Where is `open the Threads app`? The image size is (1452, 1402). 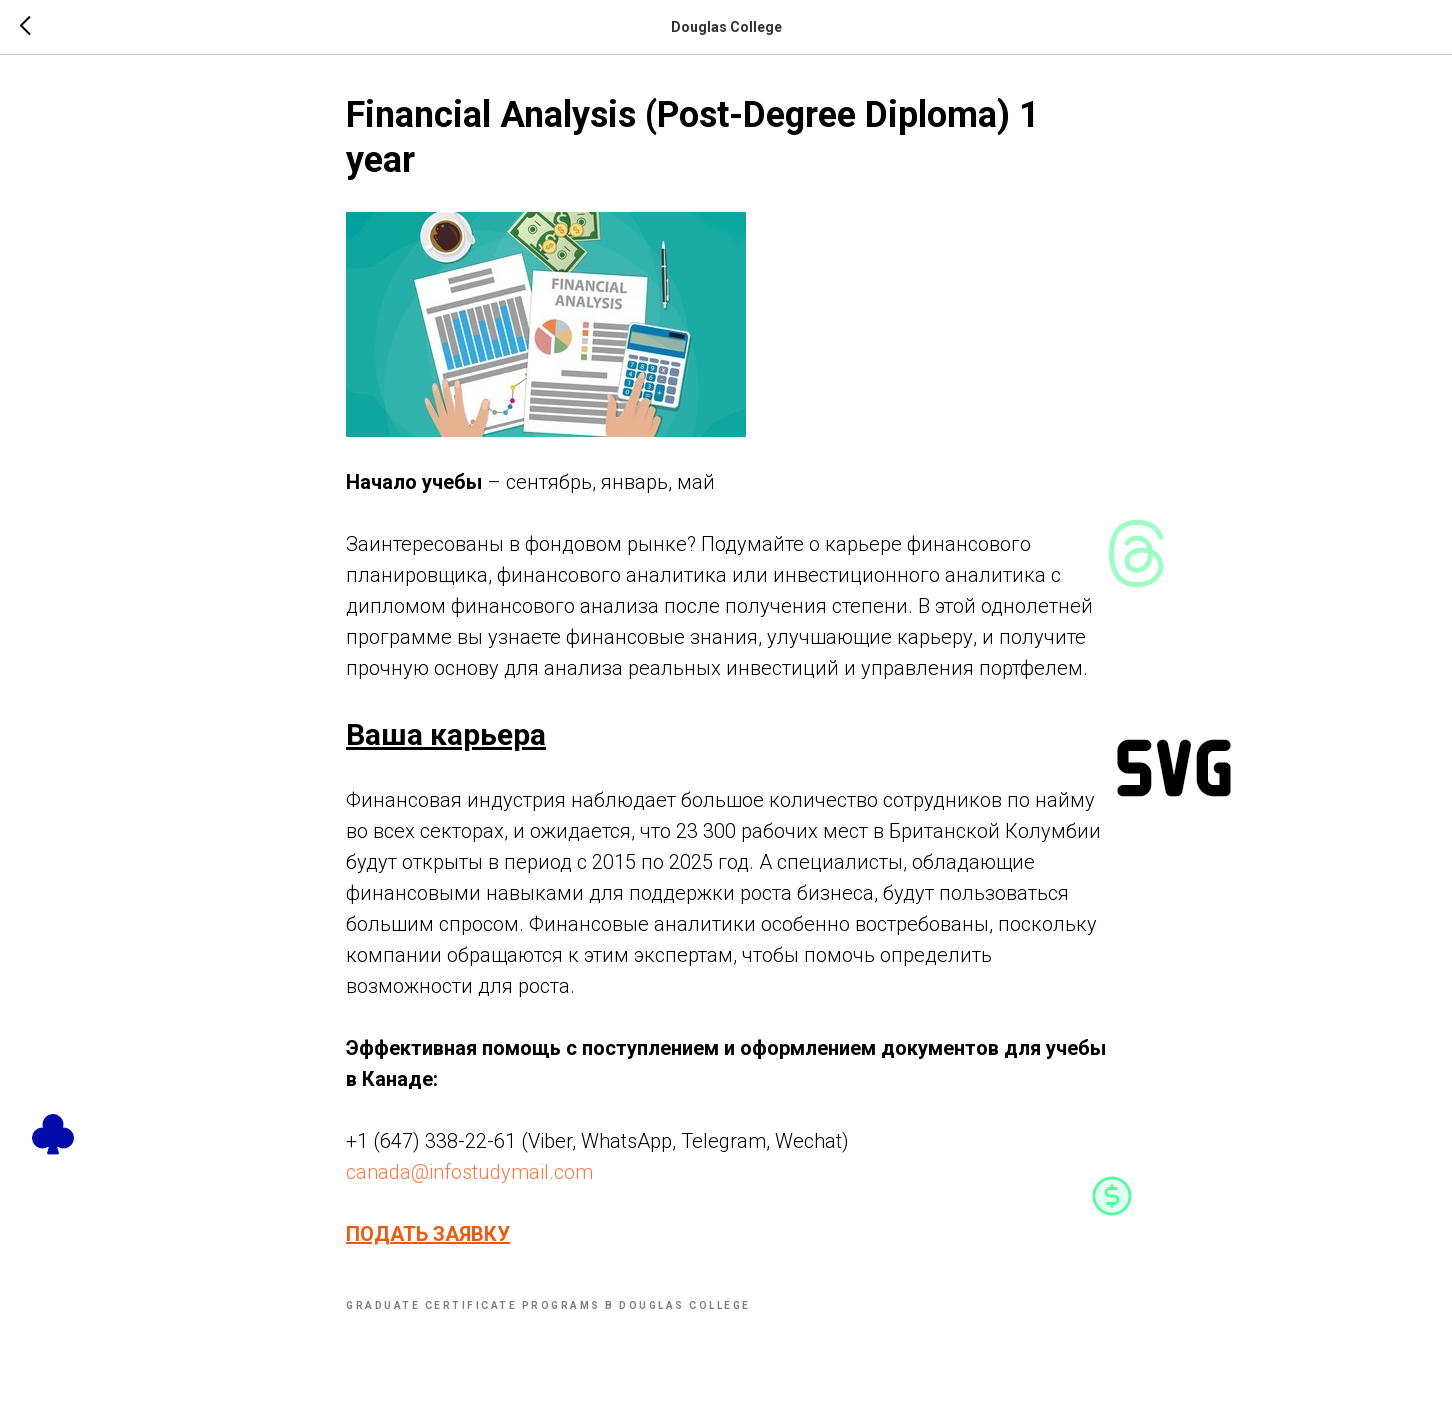 open the Threads app is located at coordinates (1137, 553).